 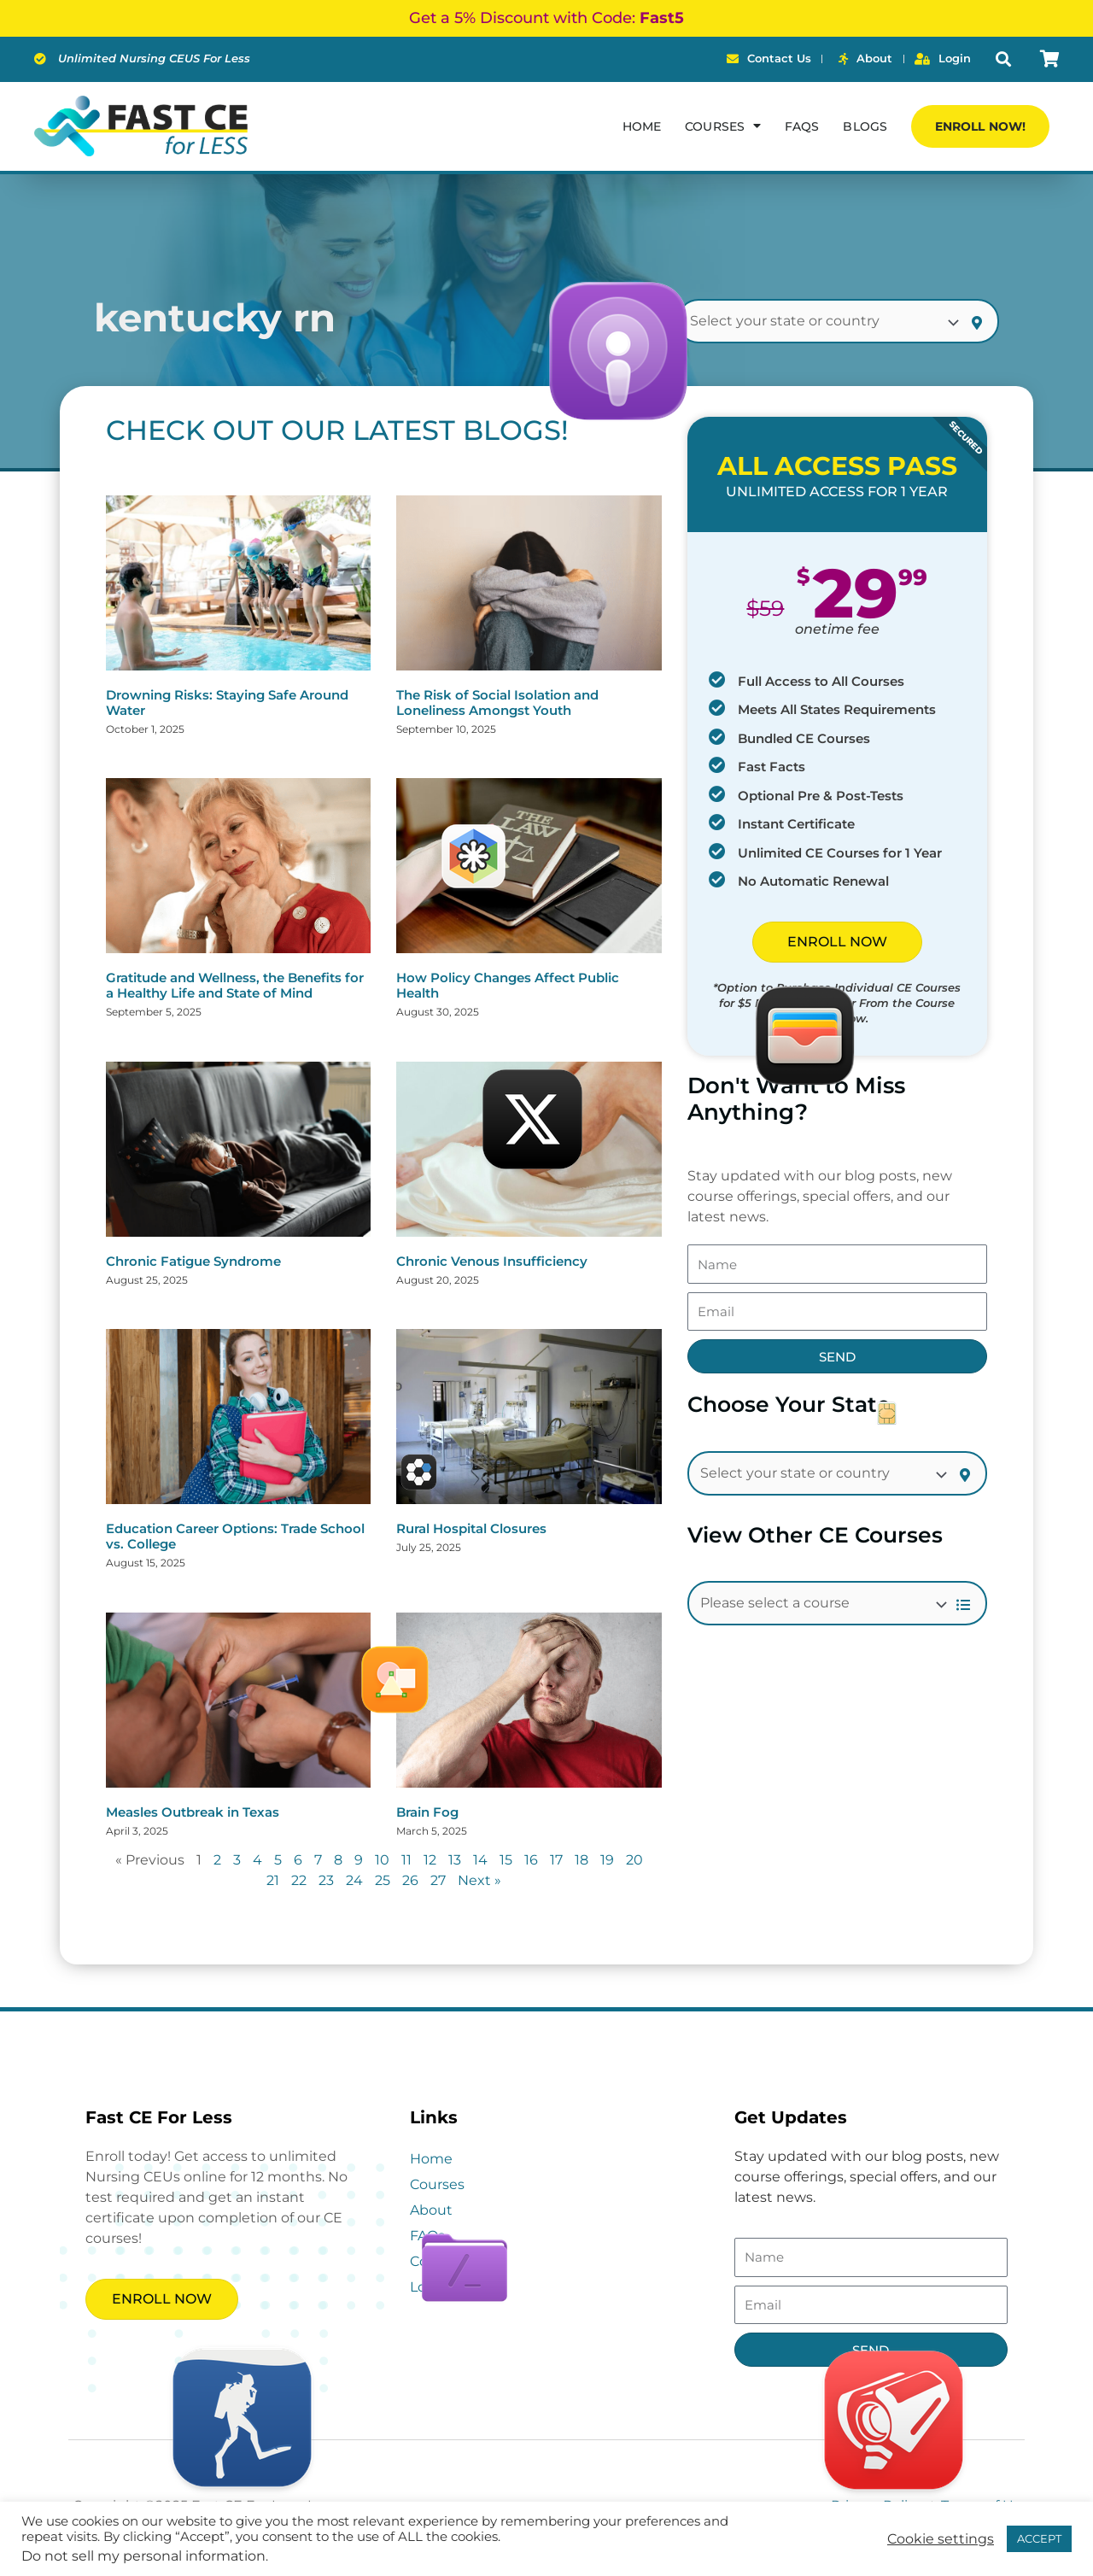 What do you see at coordinates (473, 856) in the screenshot?
I see `open boxy svg vector graphics editor` at bounding box center [473, 856].